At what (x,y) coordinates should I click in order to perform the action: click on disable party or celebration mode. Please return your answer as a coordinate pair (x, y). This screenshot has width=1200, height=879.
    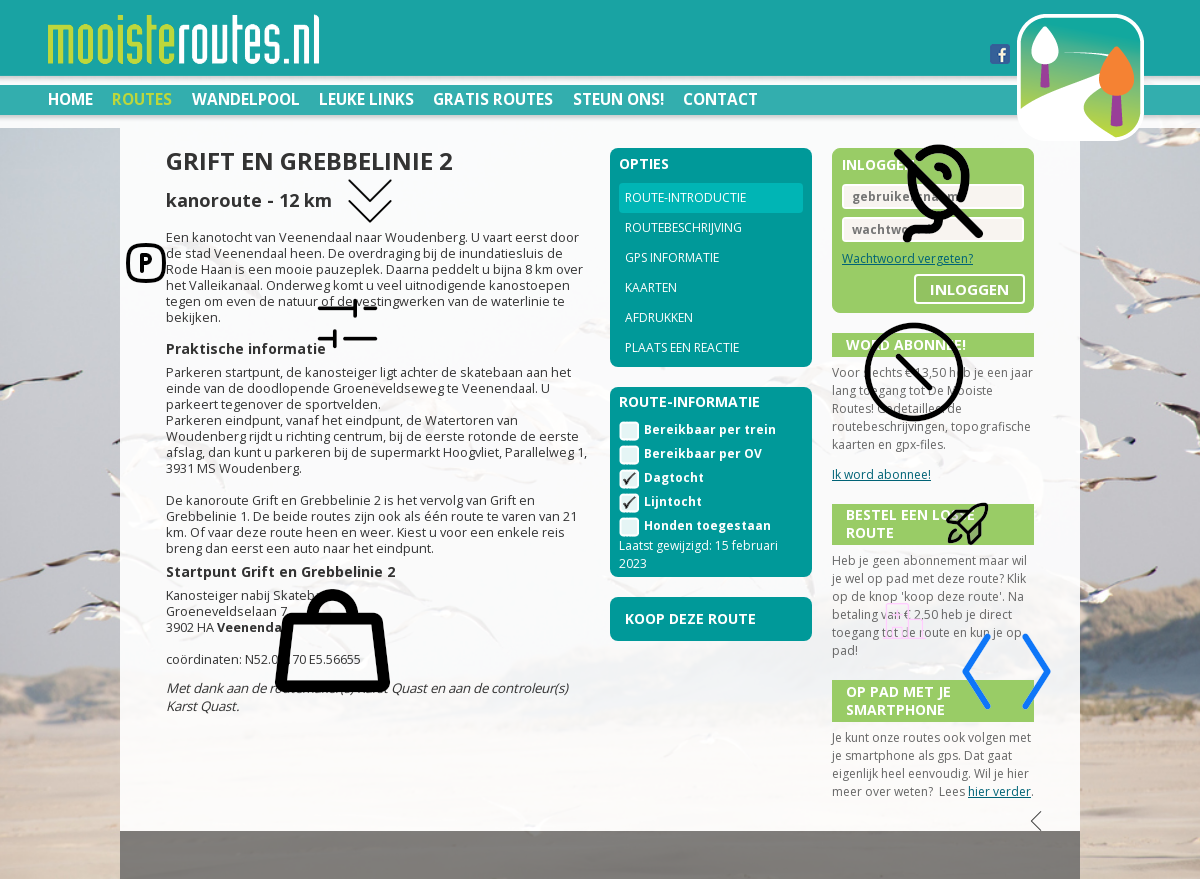
    Looking at the image, I should click on (938, 193).